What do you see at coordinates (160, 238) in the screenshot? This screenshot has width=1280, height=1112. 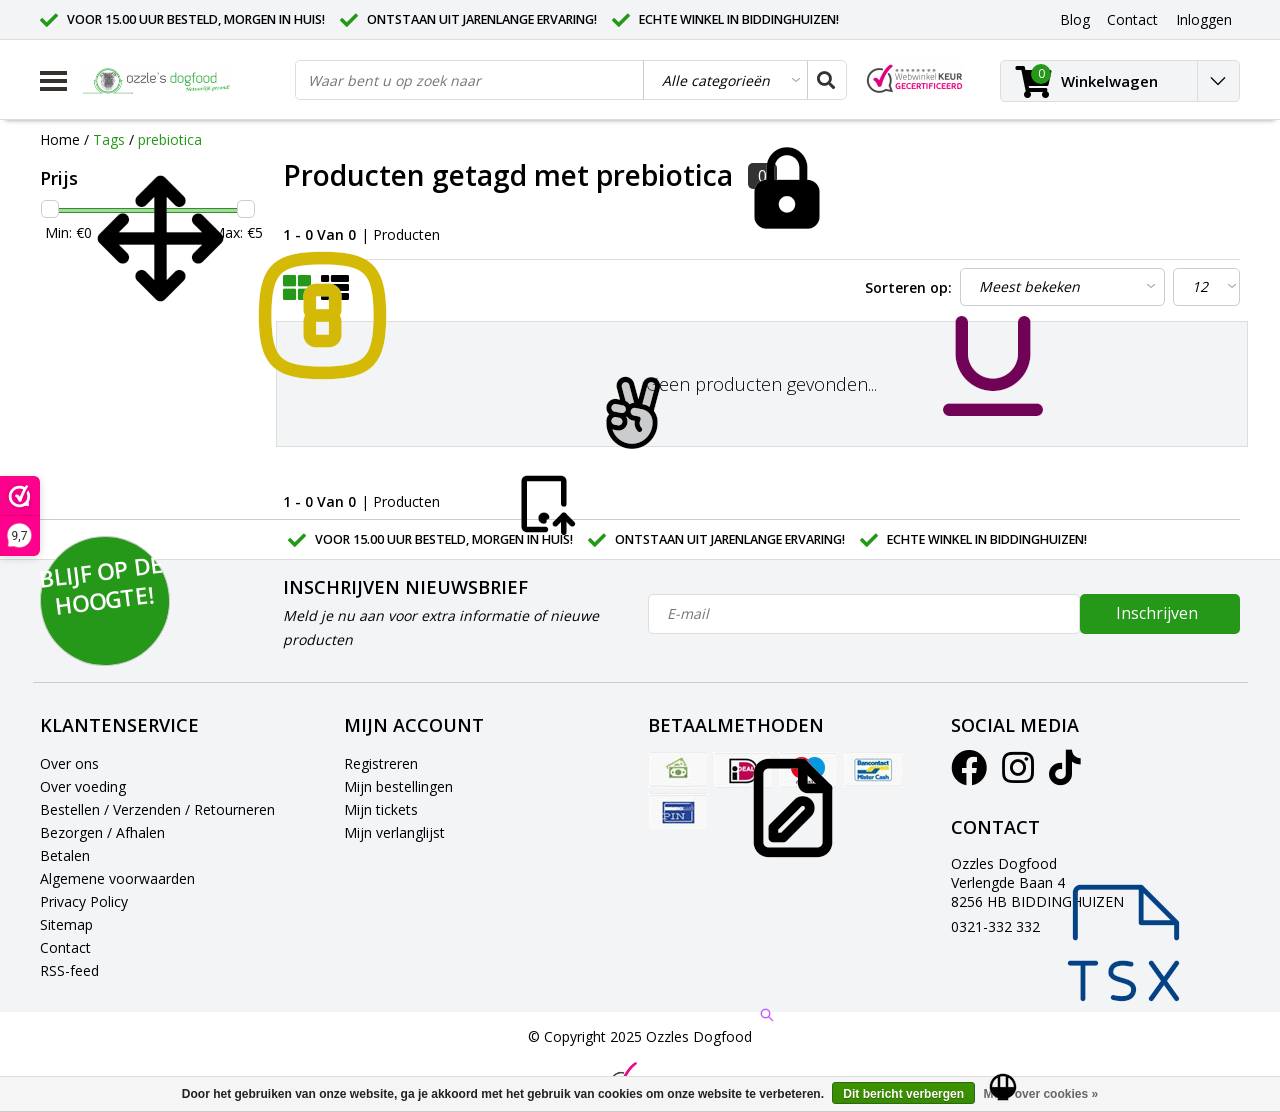 I see `move or reposition an element` at bounding box center [160, 238].